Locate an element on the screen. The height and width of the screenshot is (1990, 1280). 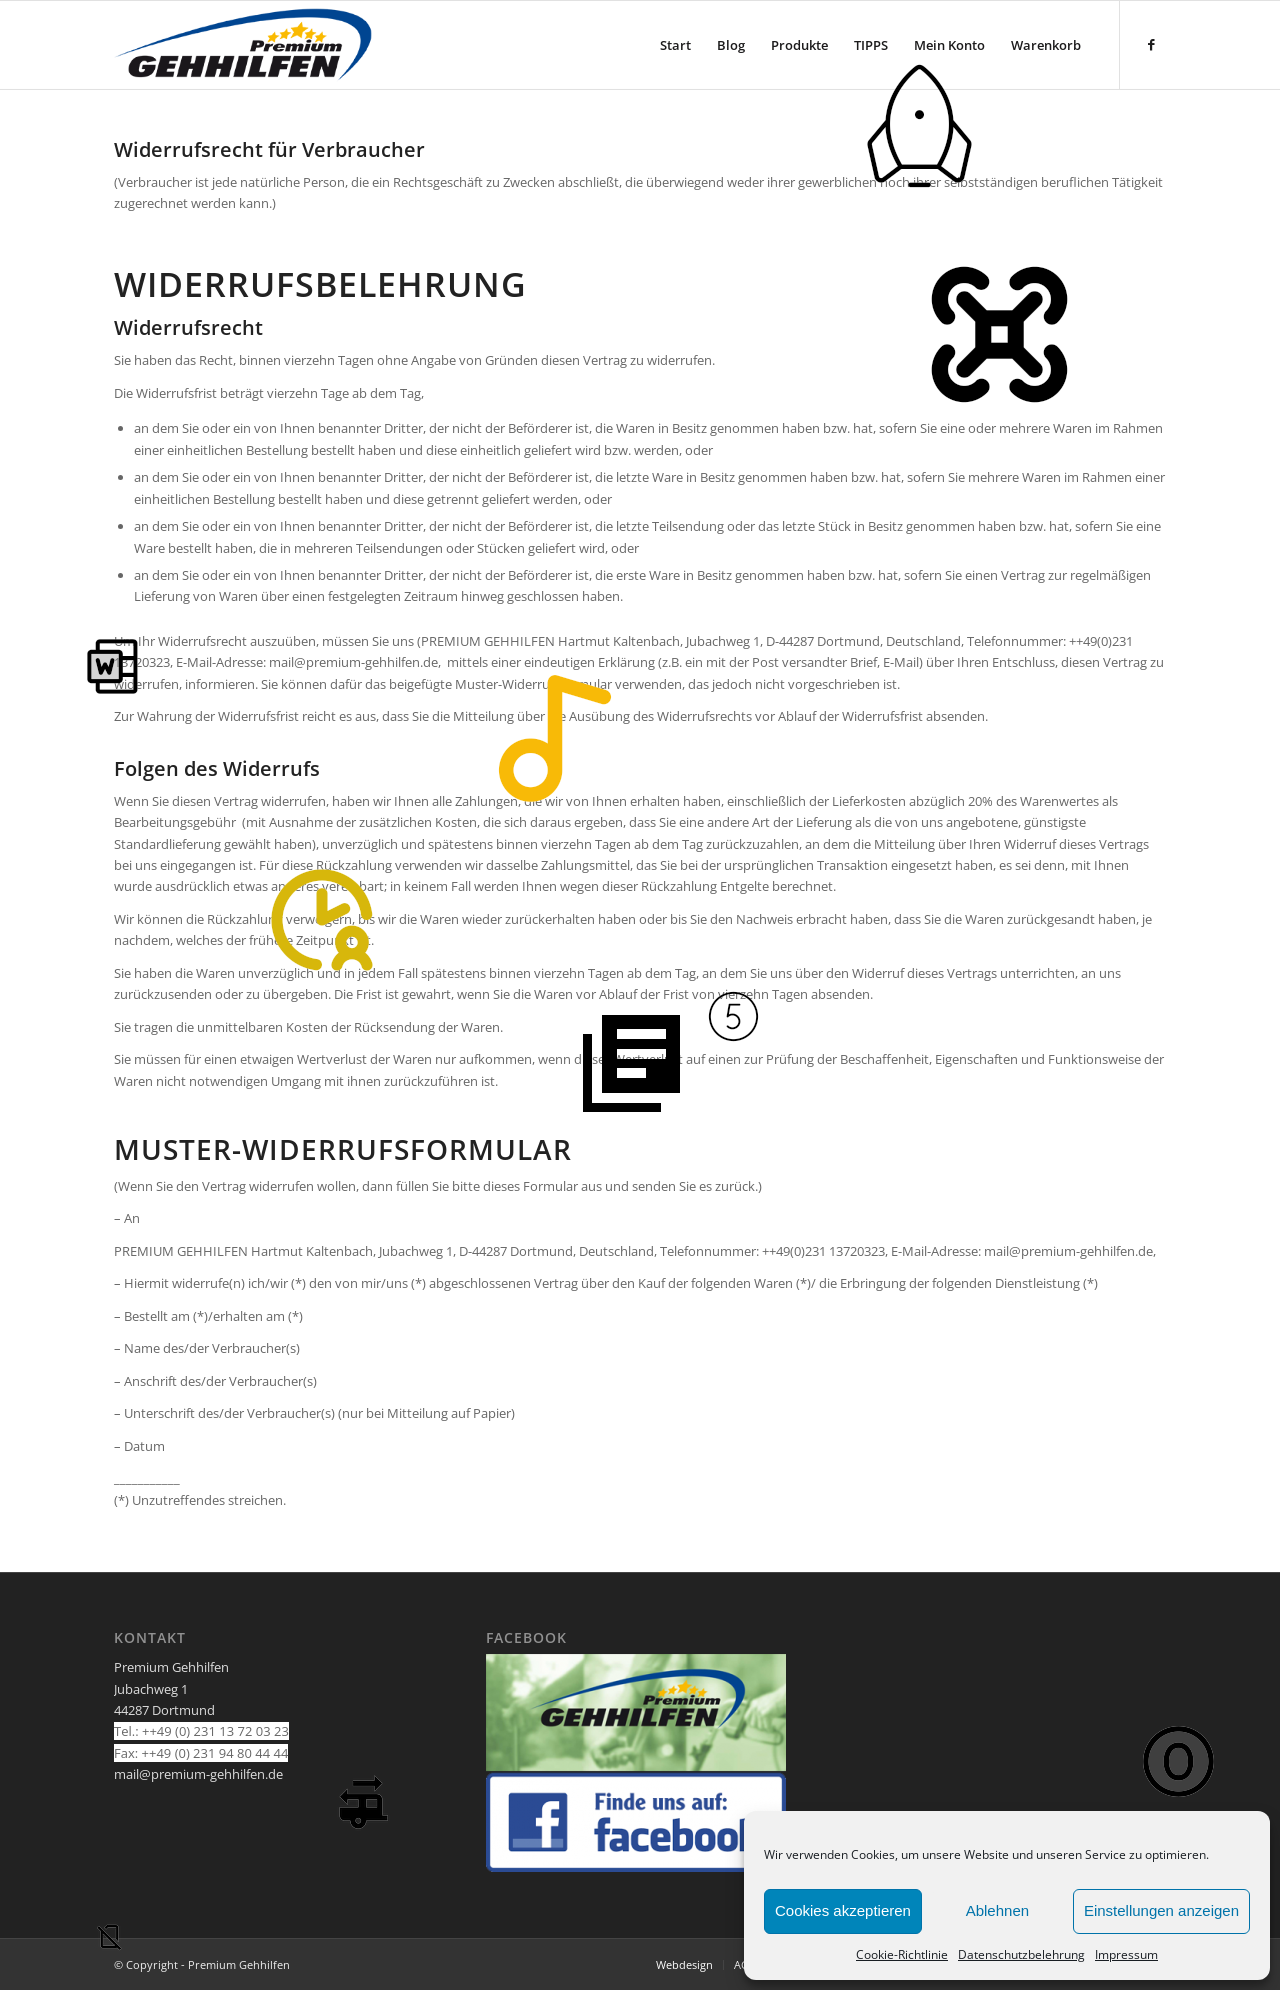
view user's time or activity history is located at coordinates (322, 920).